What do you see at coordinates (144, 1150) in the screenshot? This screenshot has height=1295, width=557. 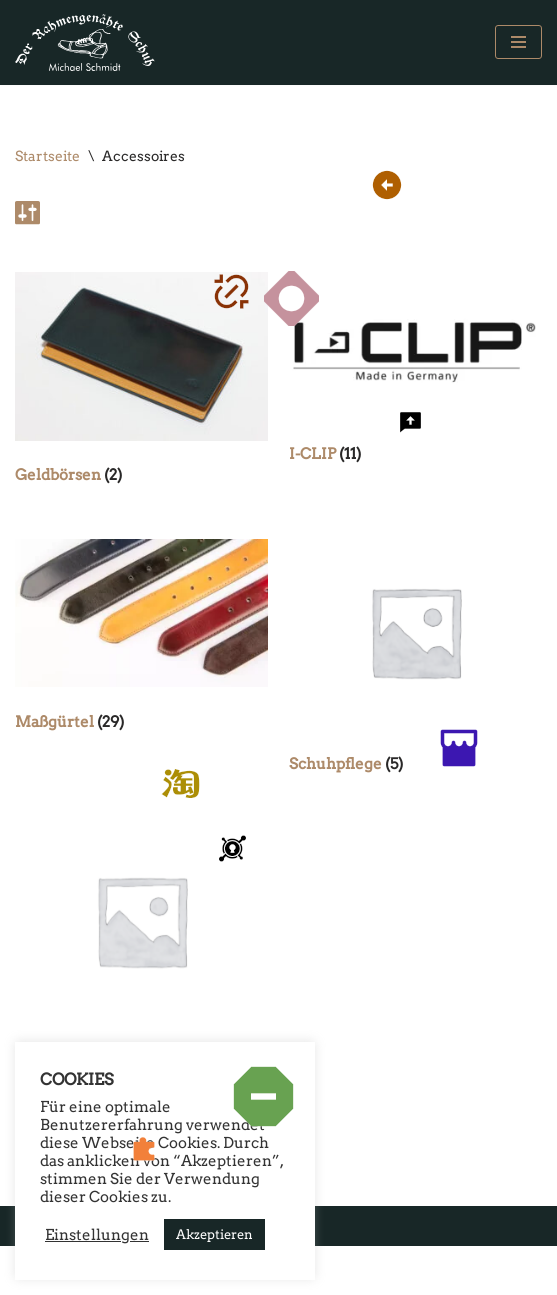 I see `access plugins or extensions` at bounding box center [144, 1150].